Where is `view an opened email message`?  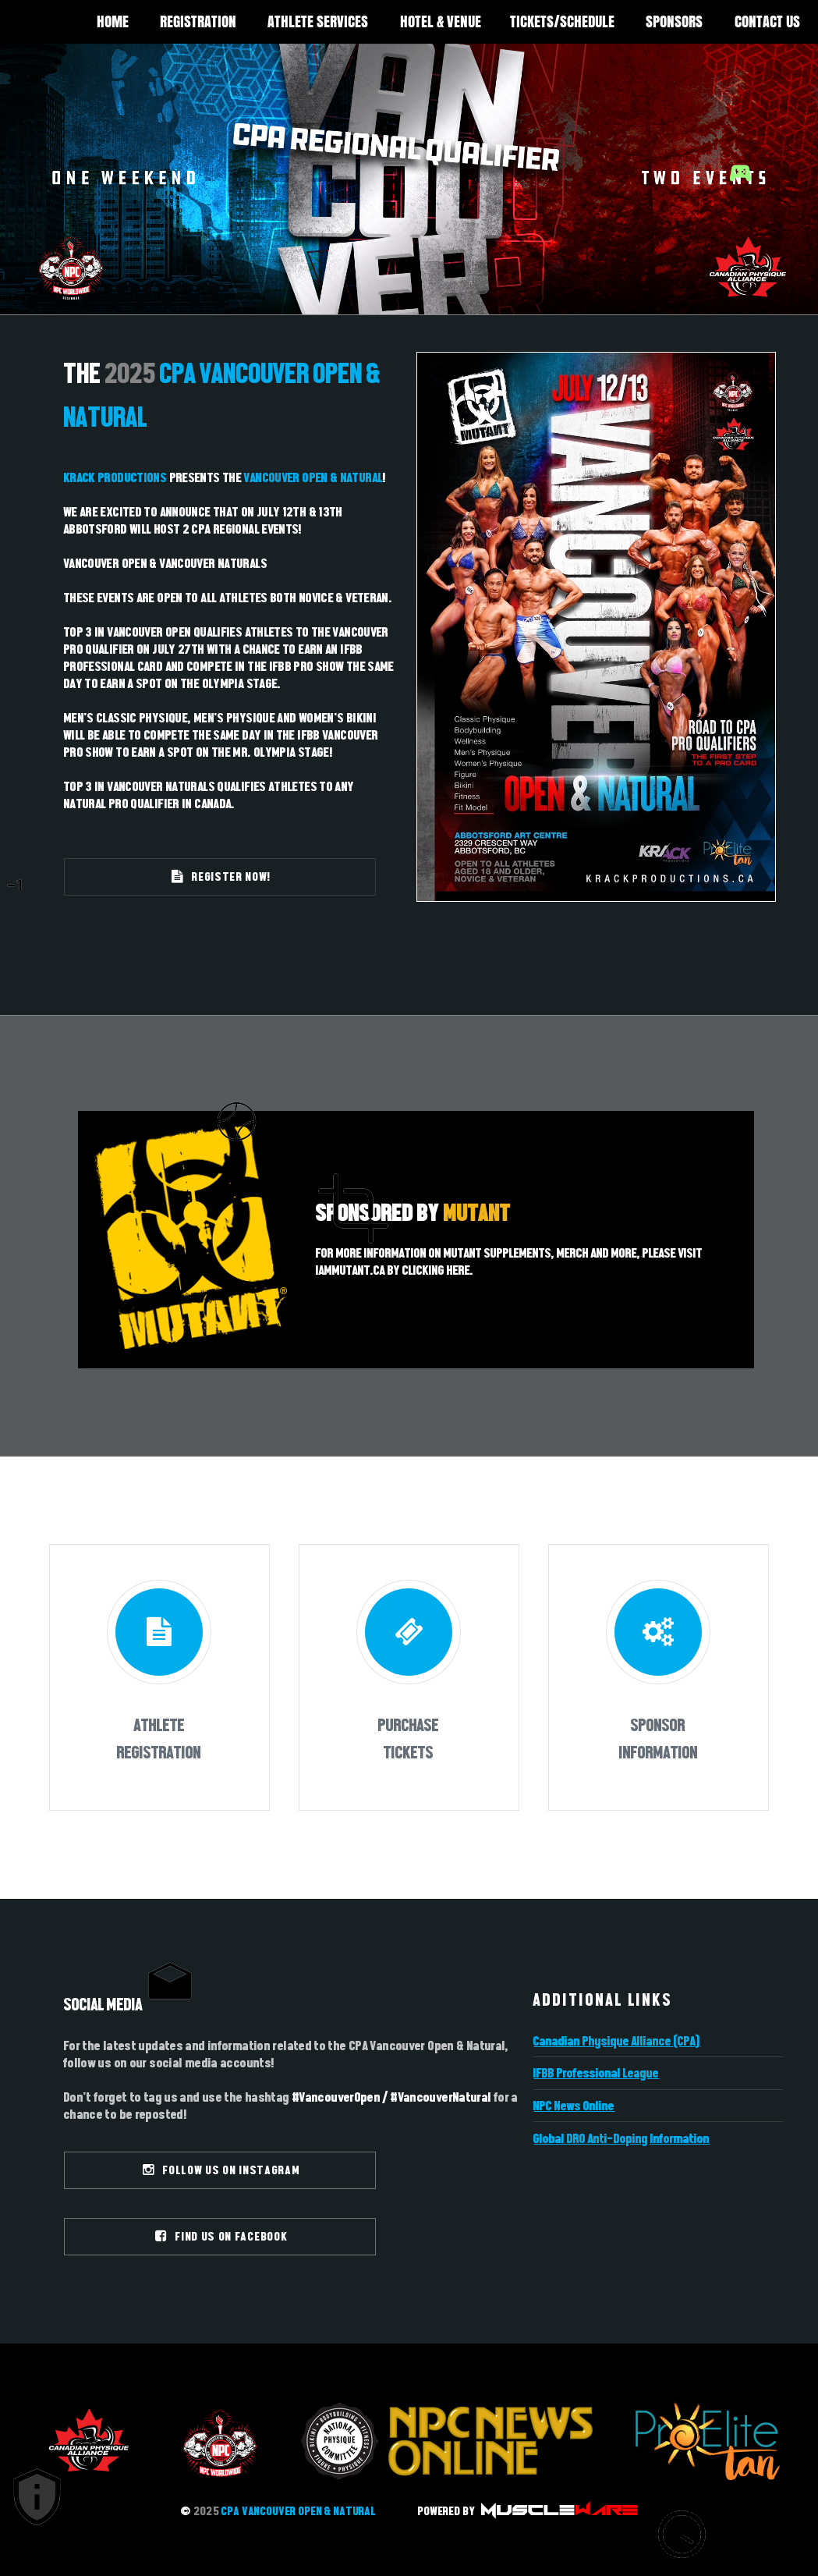 view an opened email message is located at coordinates (170, 1981).